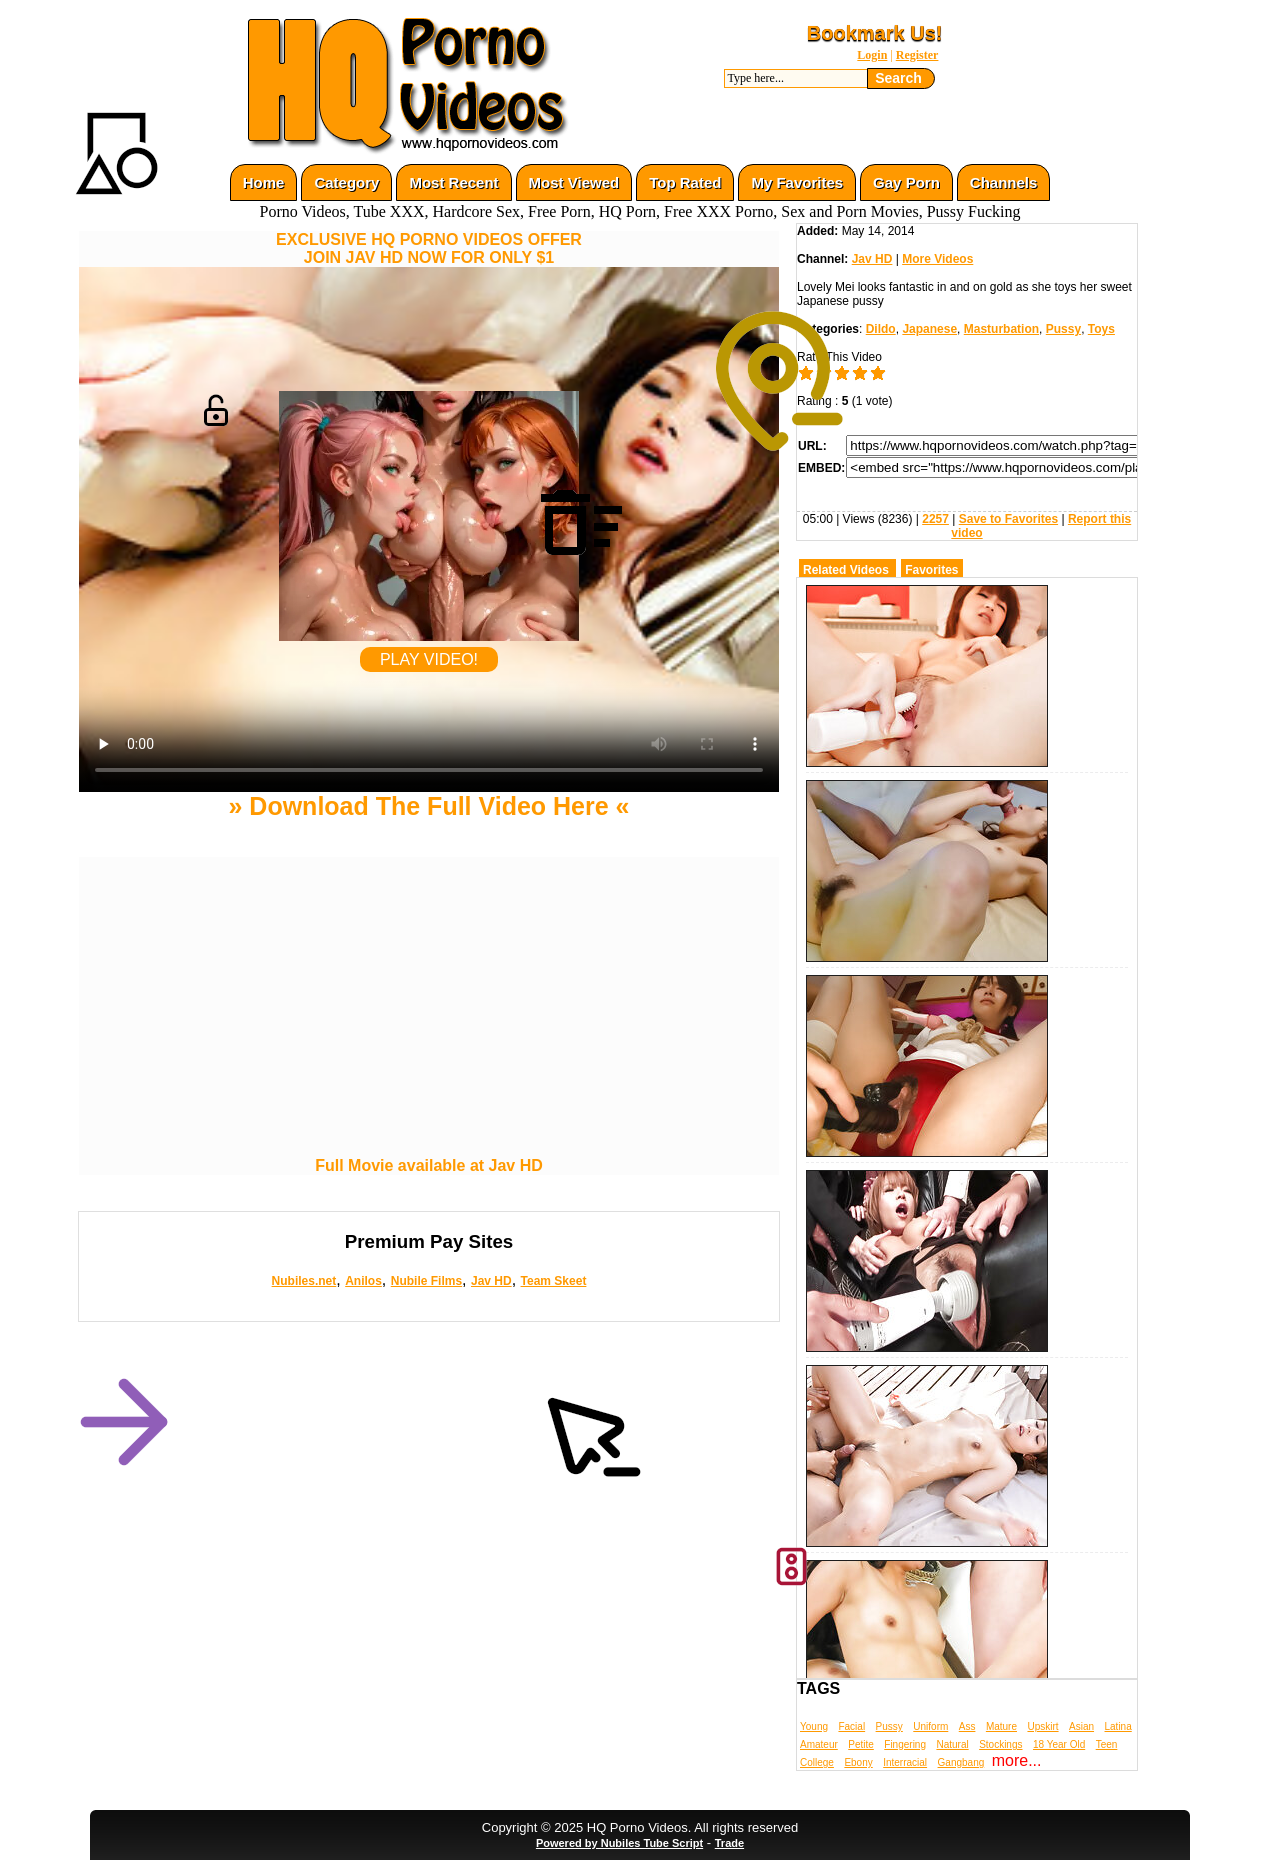 The width and height of the screenshot is (1280, 1860). I want to click on adjust audio or speaker settings, so click(791, 1566).